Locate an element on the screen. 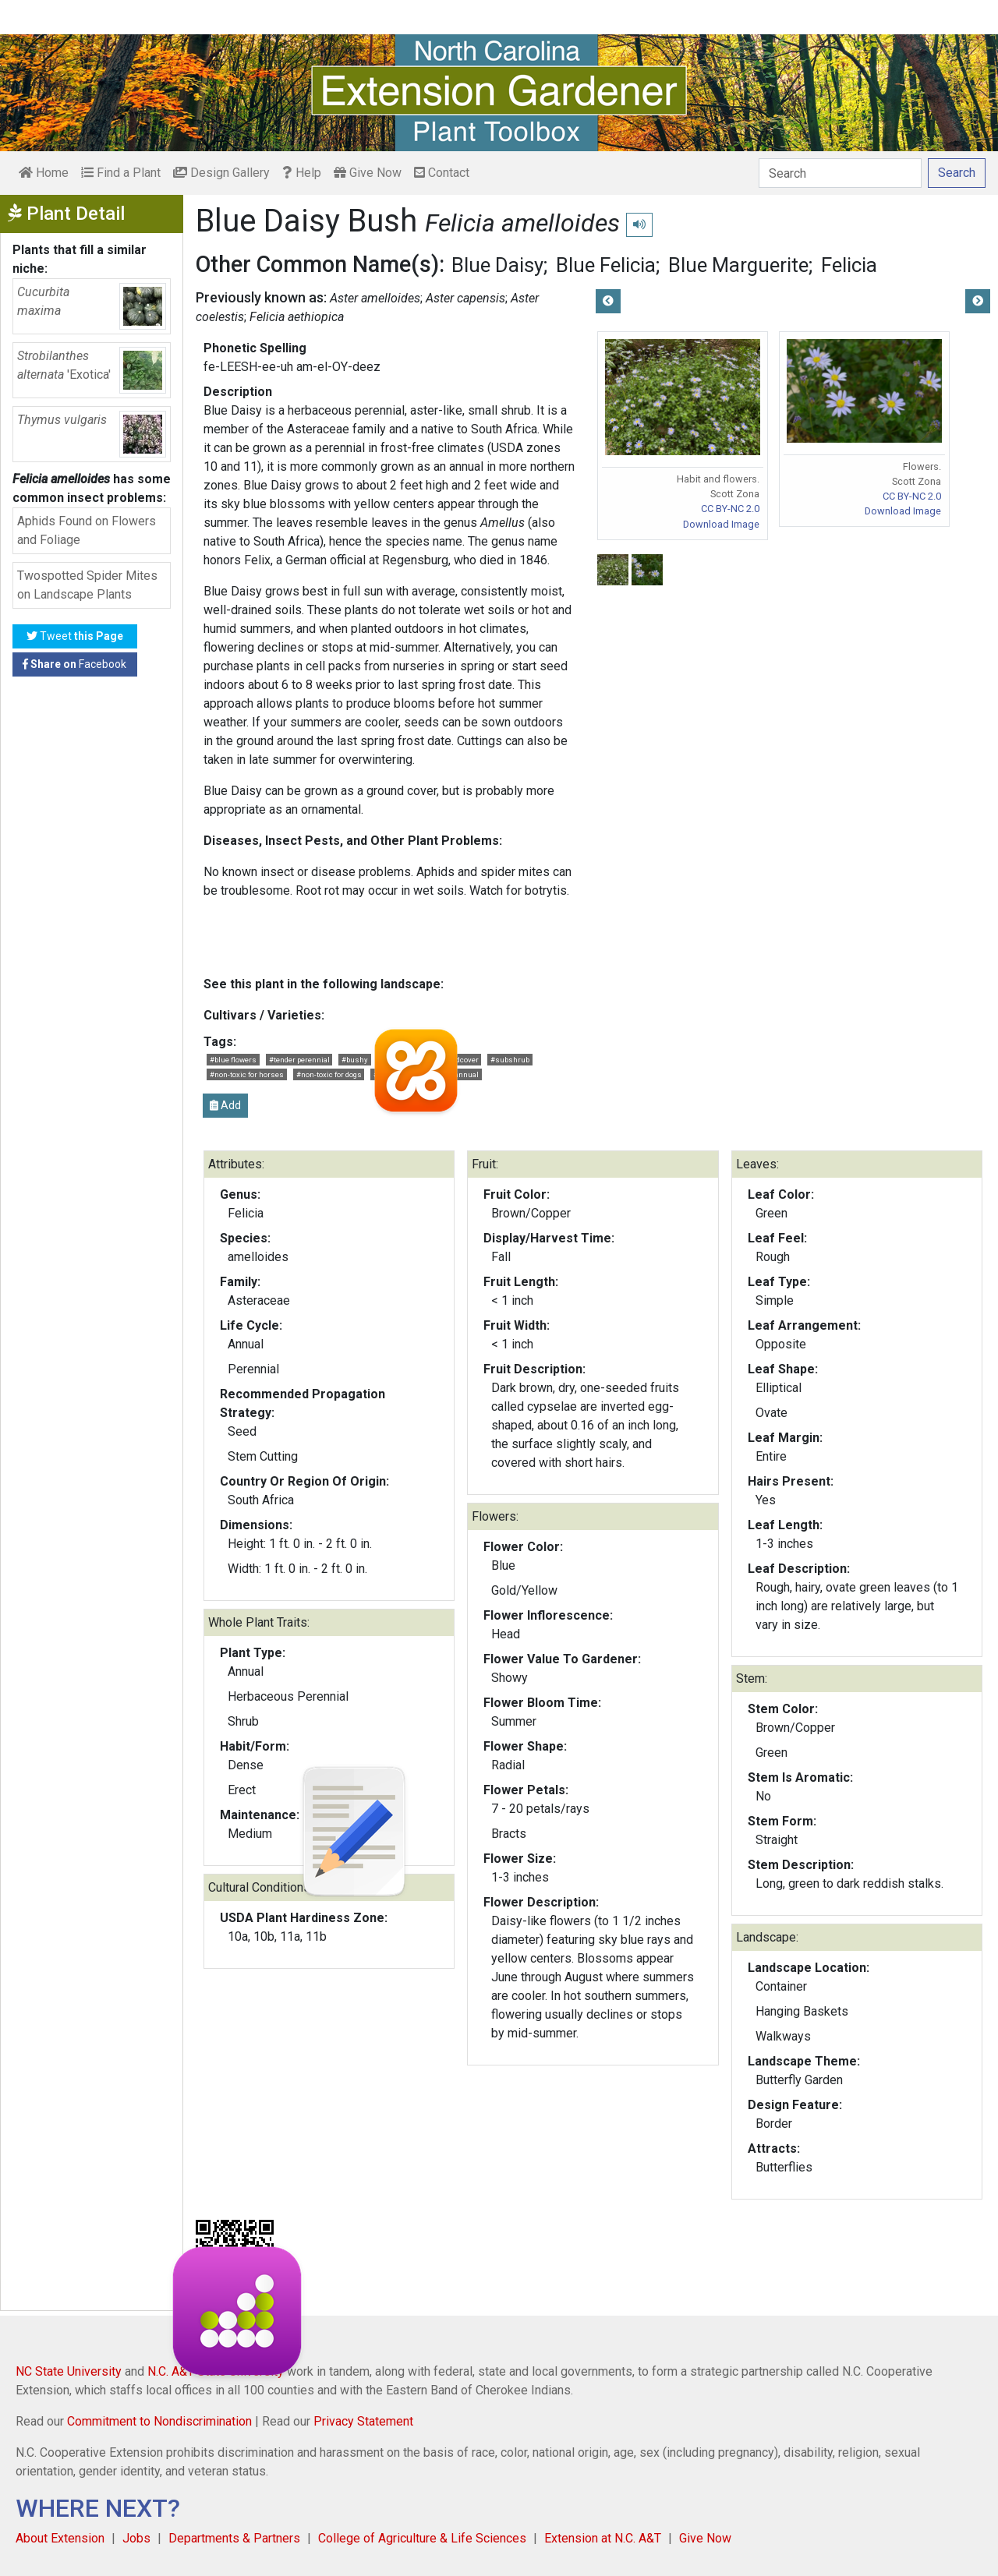 The height and width of the screenshot is (2576, 998). launch the four in a row game app is located at coordinates (237, 2311).